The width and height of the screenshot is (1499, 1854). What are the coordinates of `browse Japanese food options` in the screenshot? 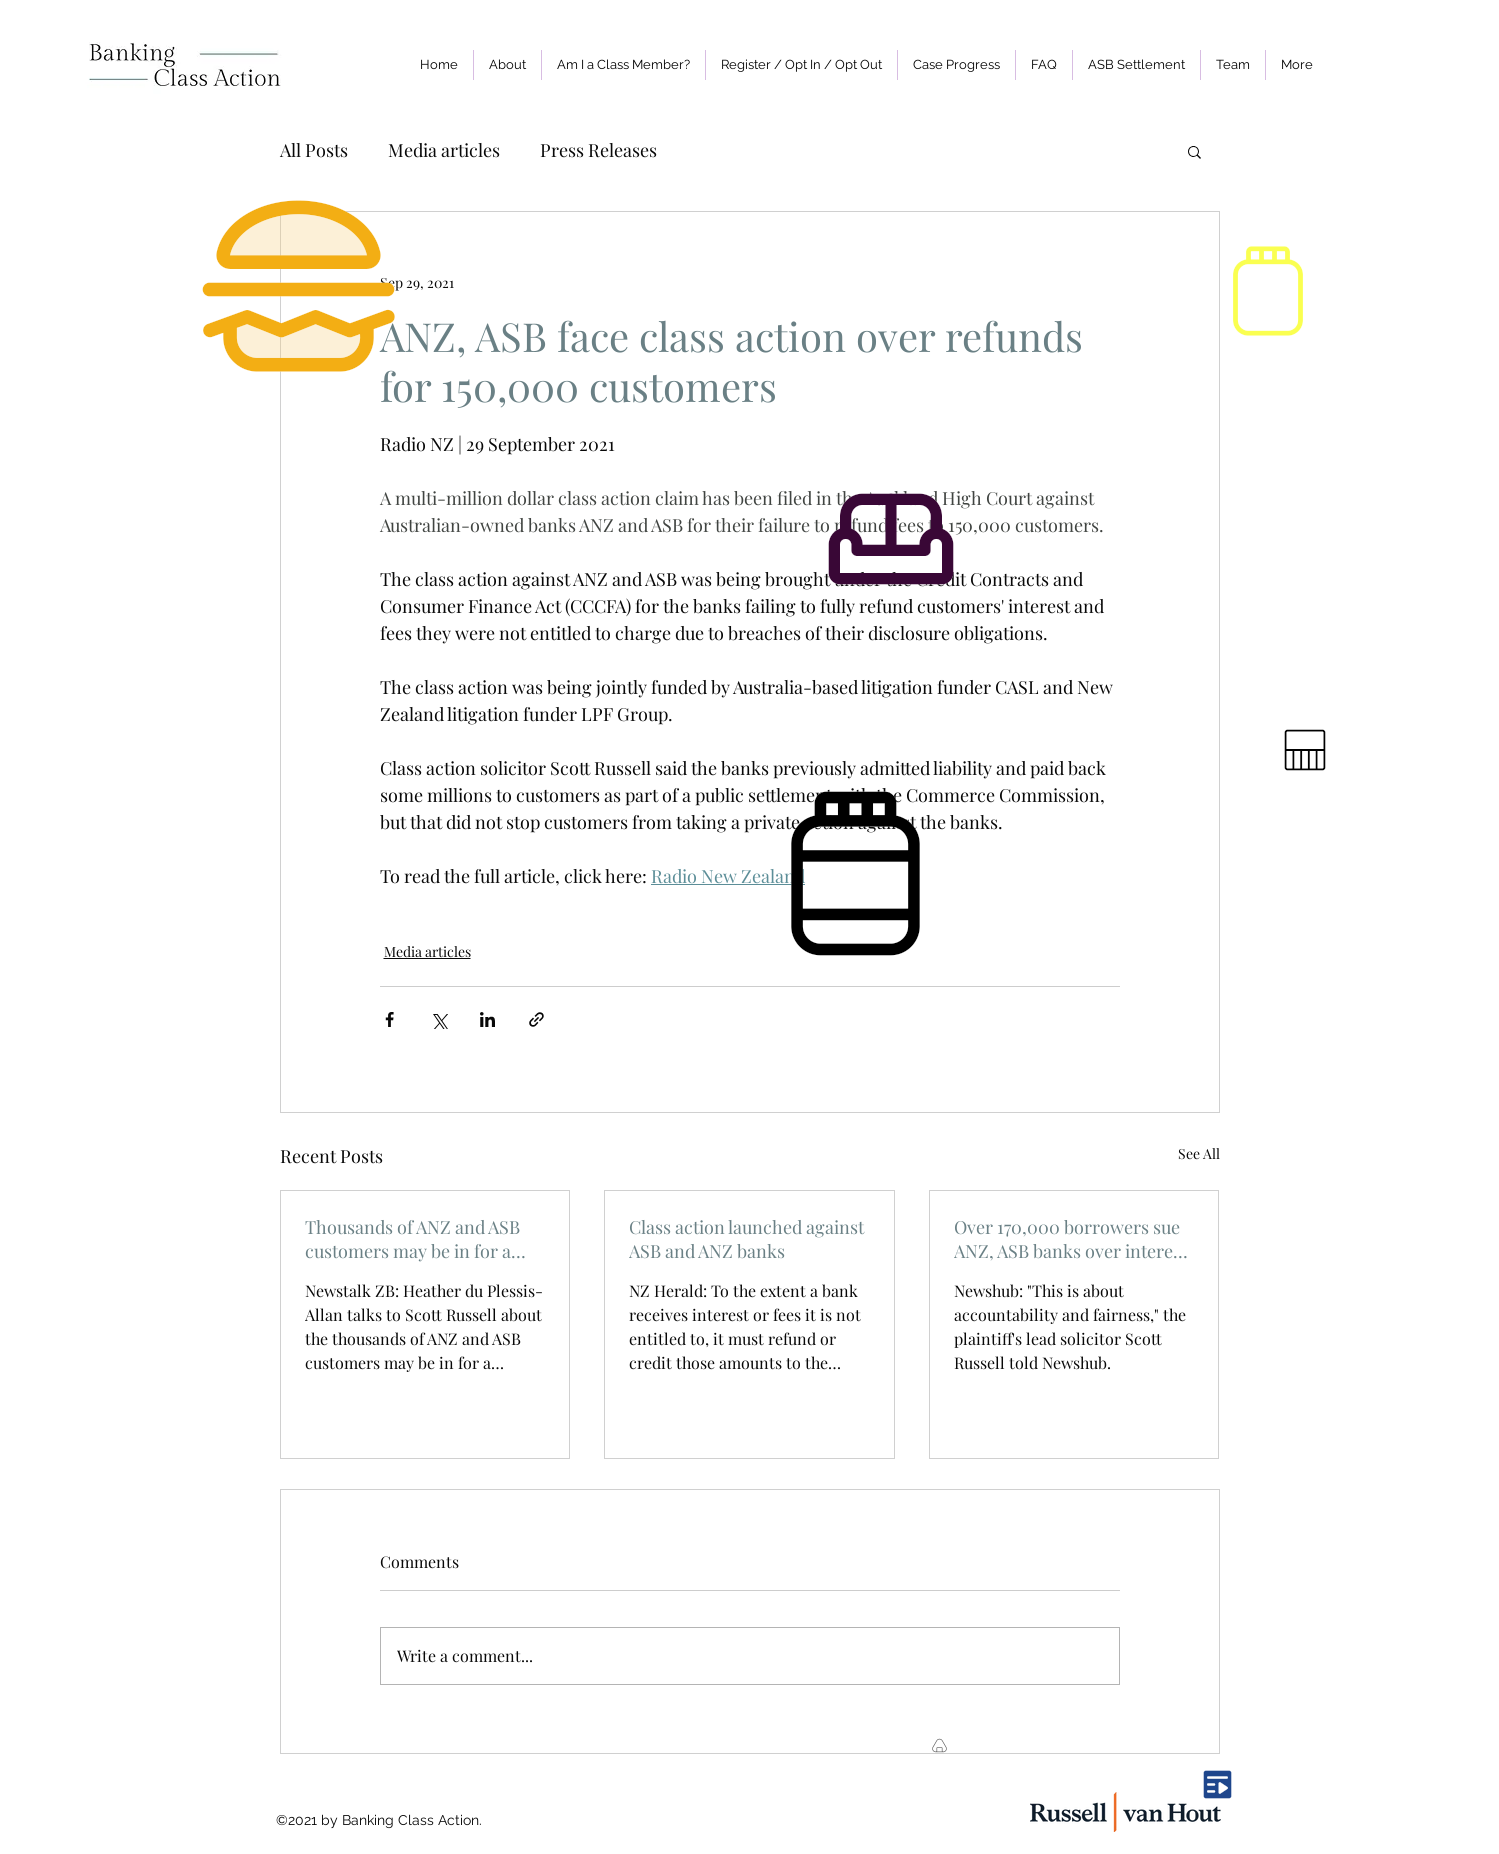 It's located at (939, 1745).